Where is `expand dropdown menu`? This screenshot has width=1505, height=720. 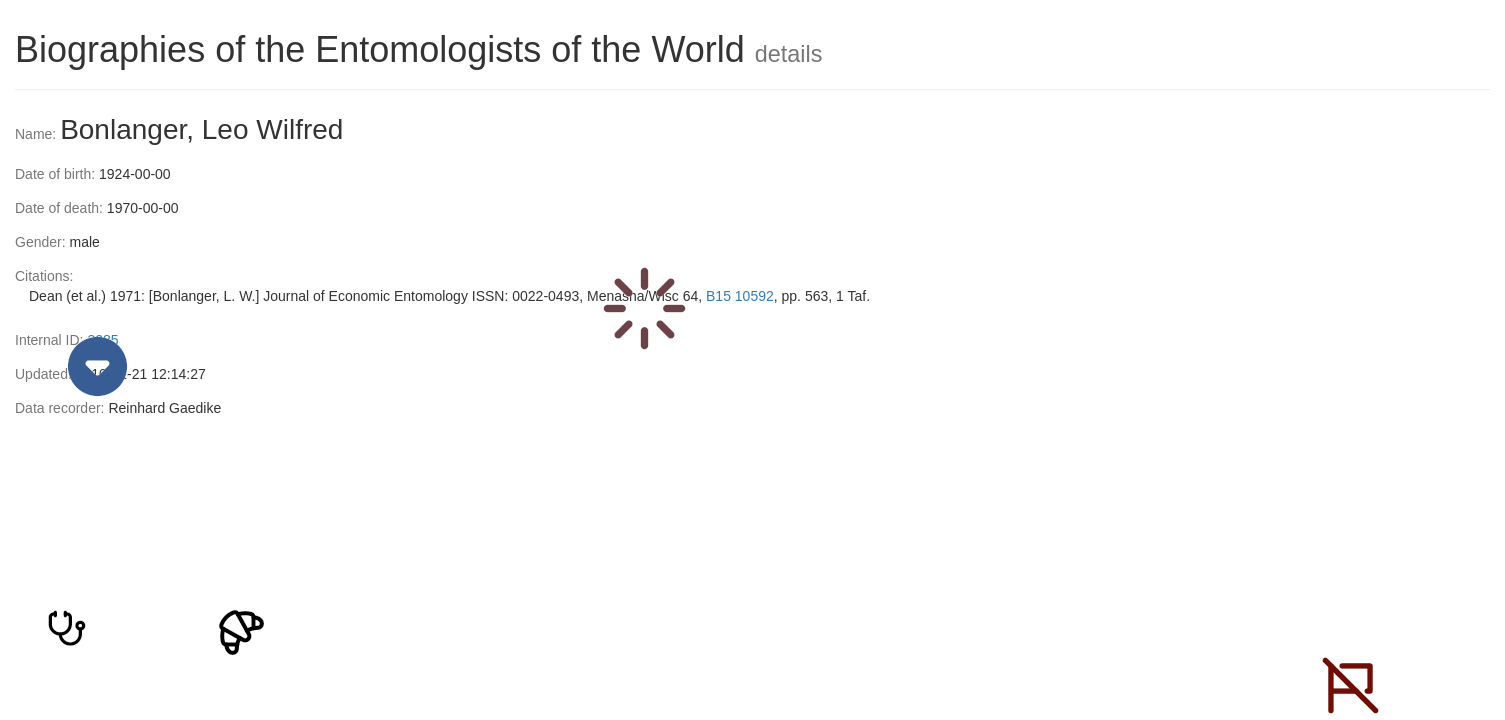
expand dropdown menu is located at coordinates (97, 366).